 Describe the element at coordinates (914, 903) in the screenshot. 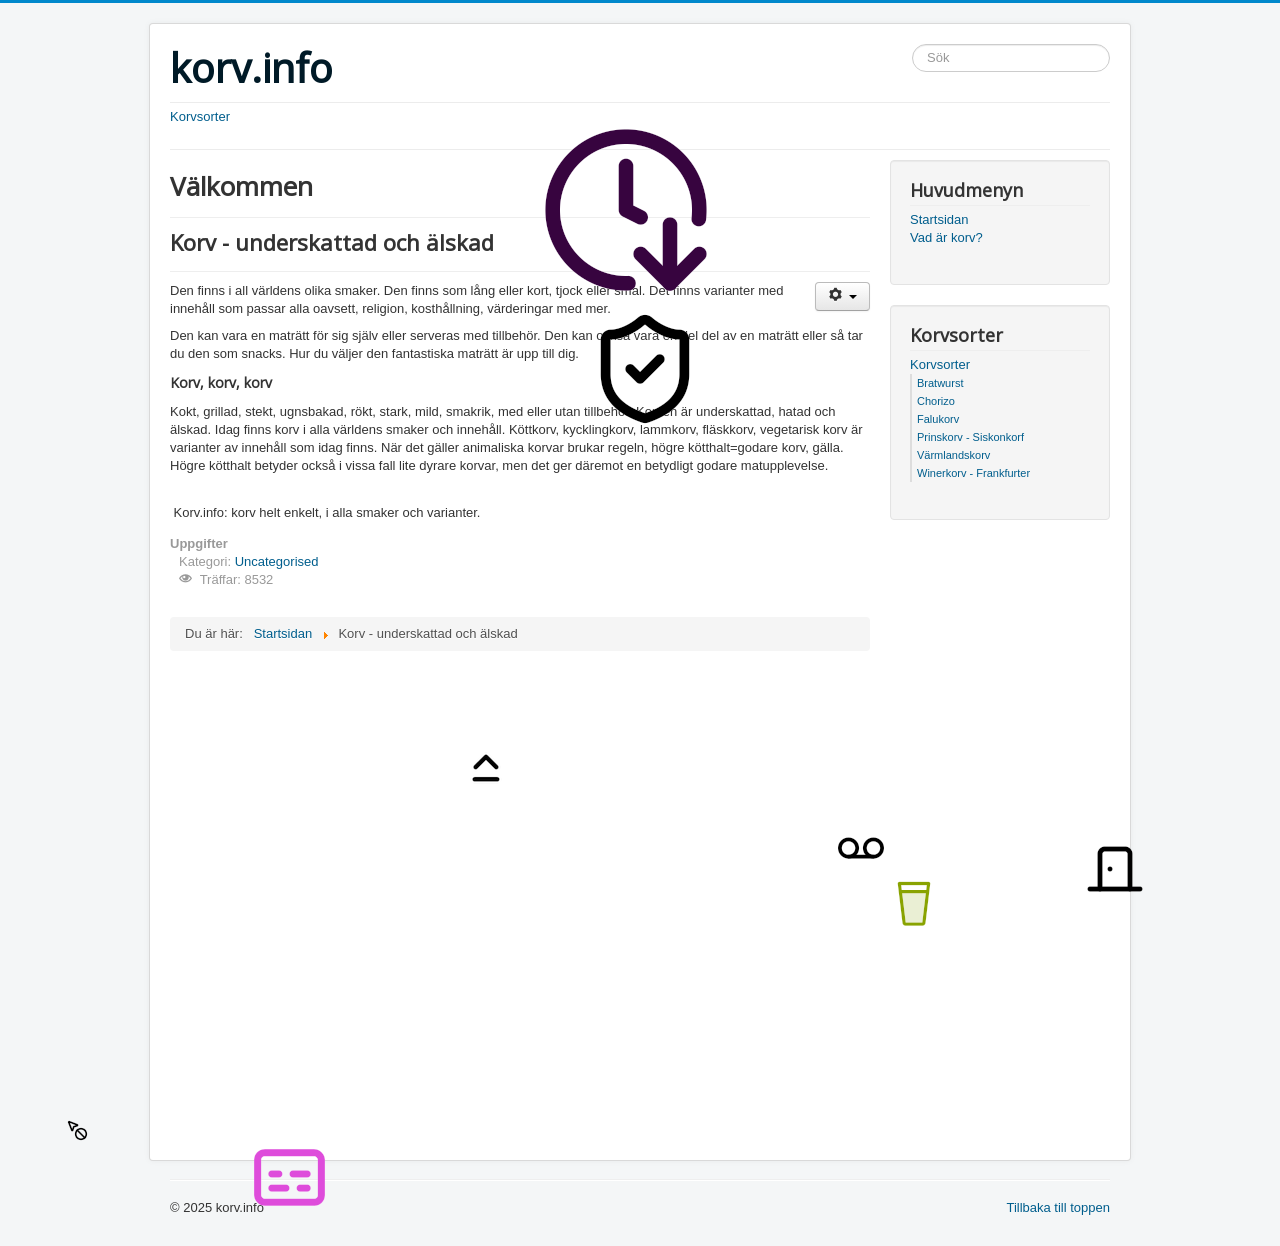

I see `view nearby bars or pubs` at that location.